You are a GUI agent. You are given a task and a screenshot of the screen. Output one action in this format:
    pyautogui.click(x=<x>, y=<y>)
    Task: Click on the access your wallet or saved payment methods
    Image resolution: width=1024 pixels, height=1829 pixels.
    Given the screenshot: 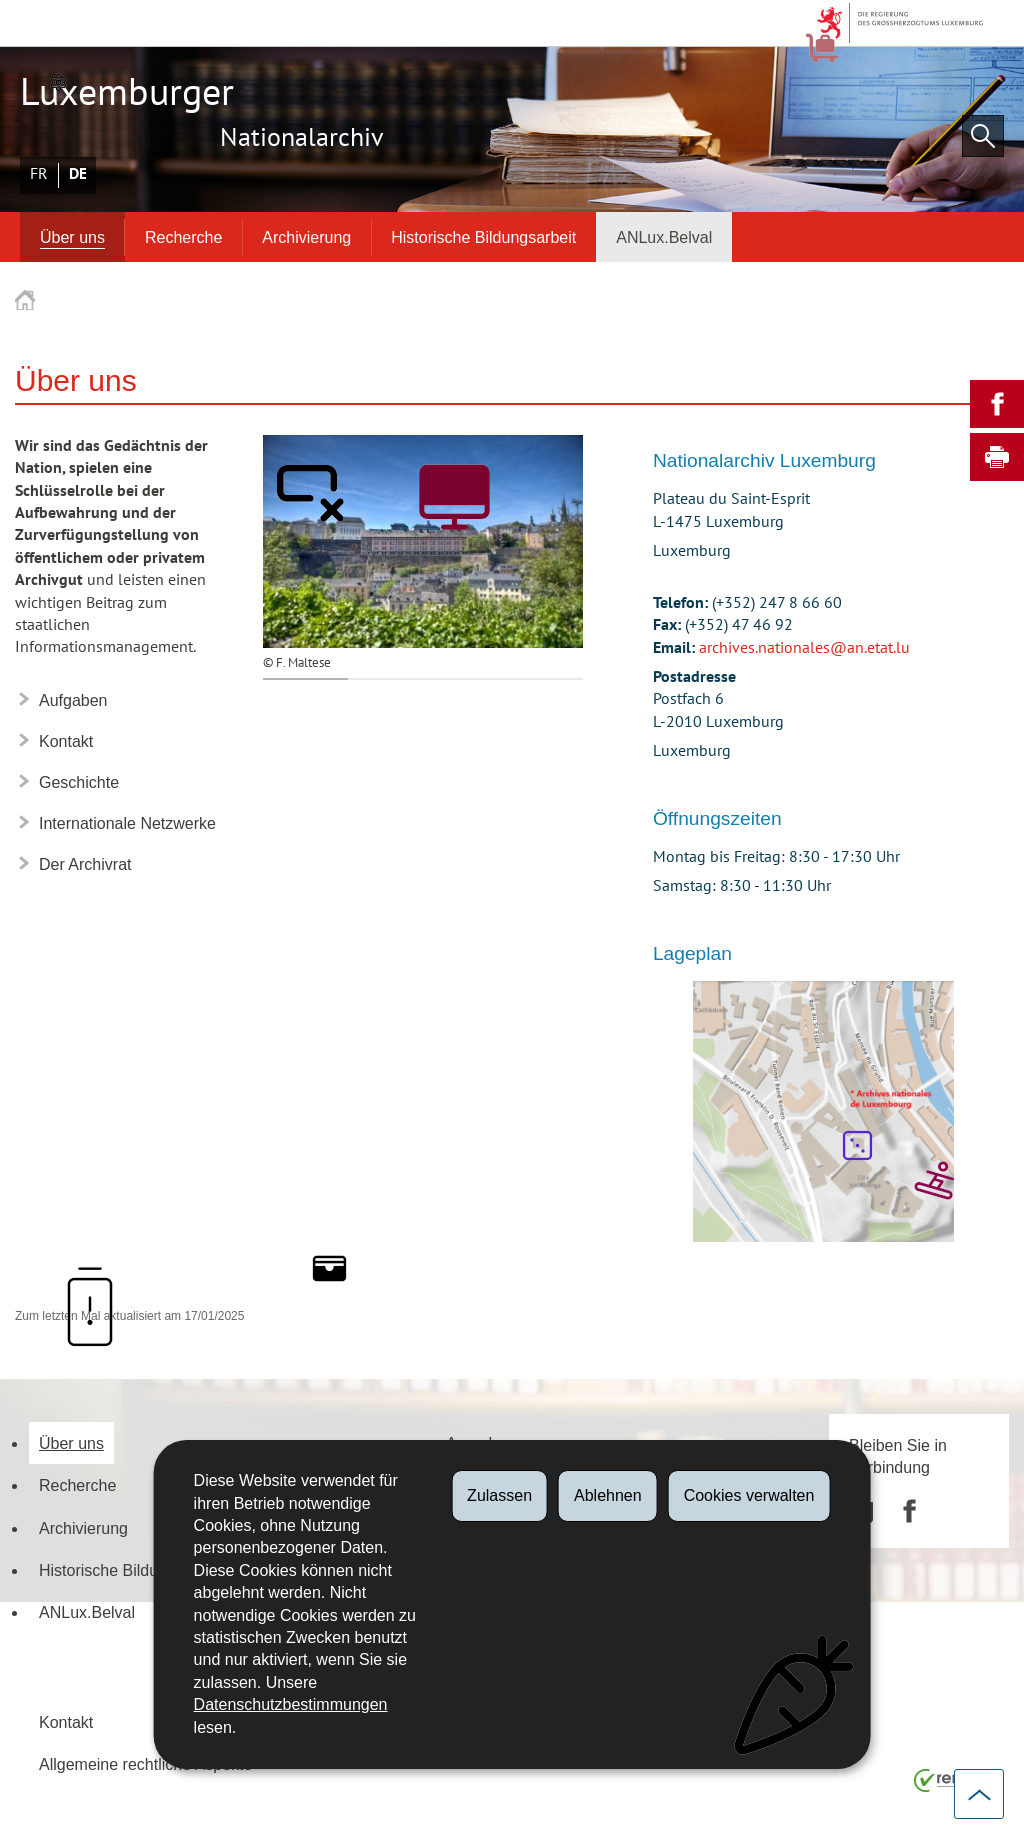 What is the action you would take?
    pyautogui.click(x=329, y=1268)
    